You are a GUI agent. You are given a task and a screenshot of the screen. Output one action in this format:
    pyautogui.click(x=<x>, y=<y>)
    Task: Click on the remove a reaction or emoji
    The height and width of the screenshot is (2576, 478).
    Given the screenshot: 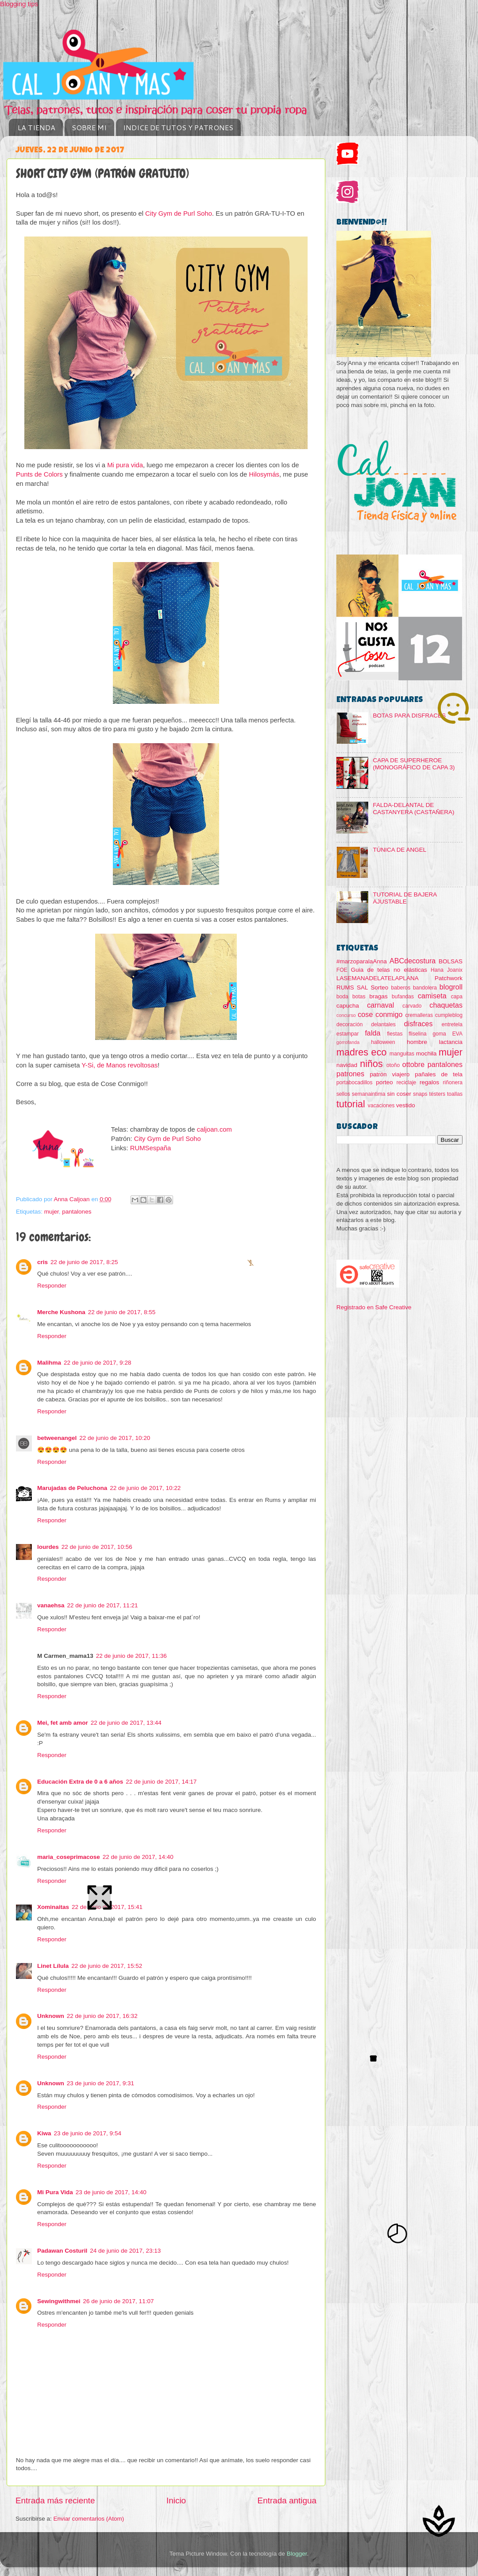 What is the action you would take?
    pyautogui.click(x=453, y=708)
    